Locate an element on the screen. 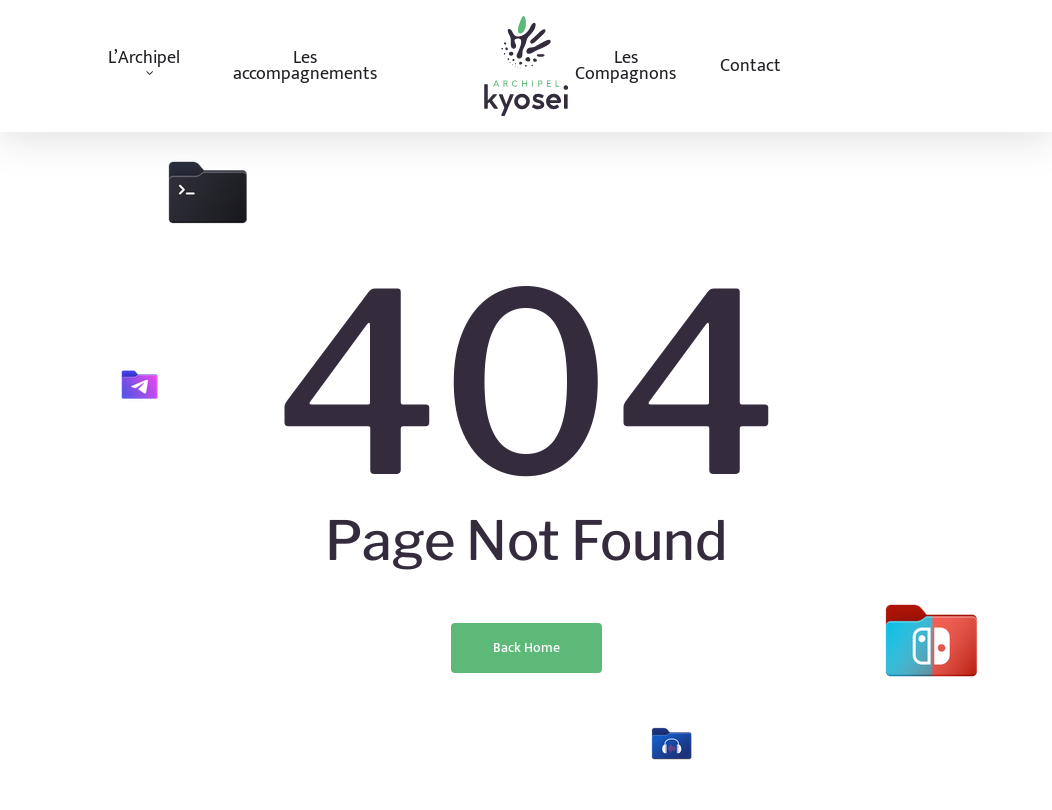  open telegram downloads folder is located at coordinates (139, 385).